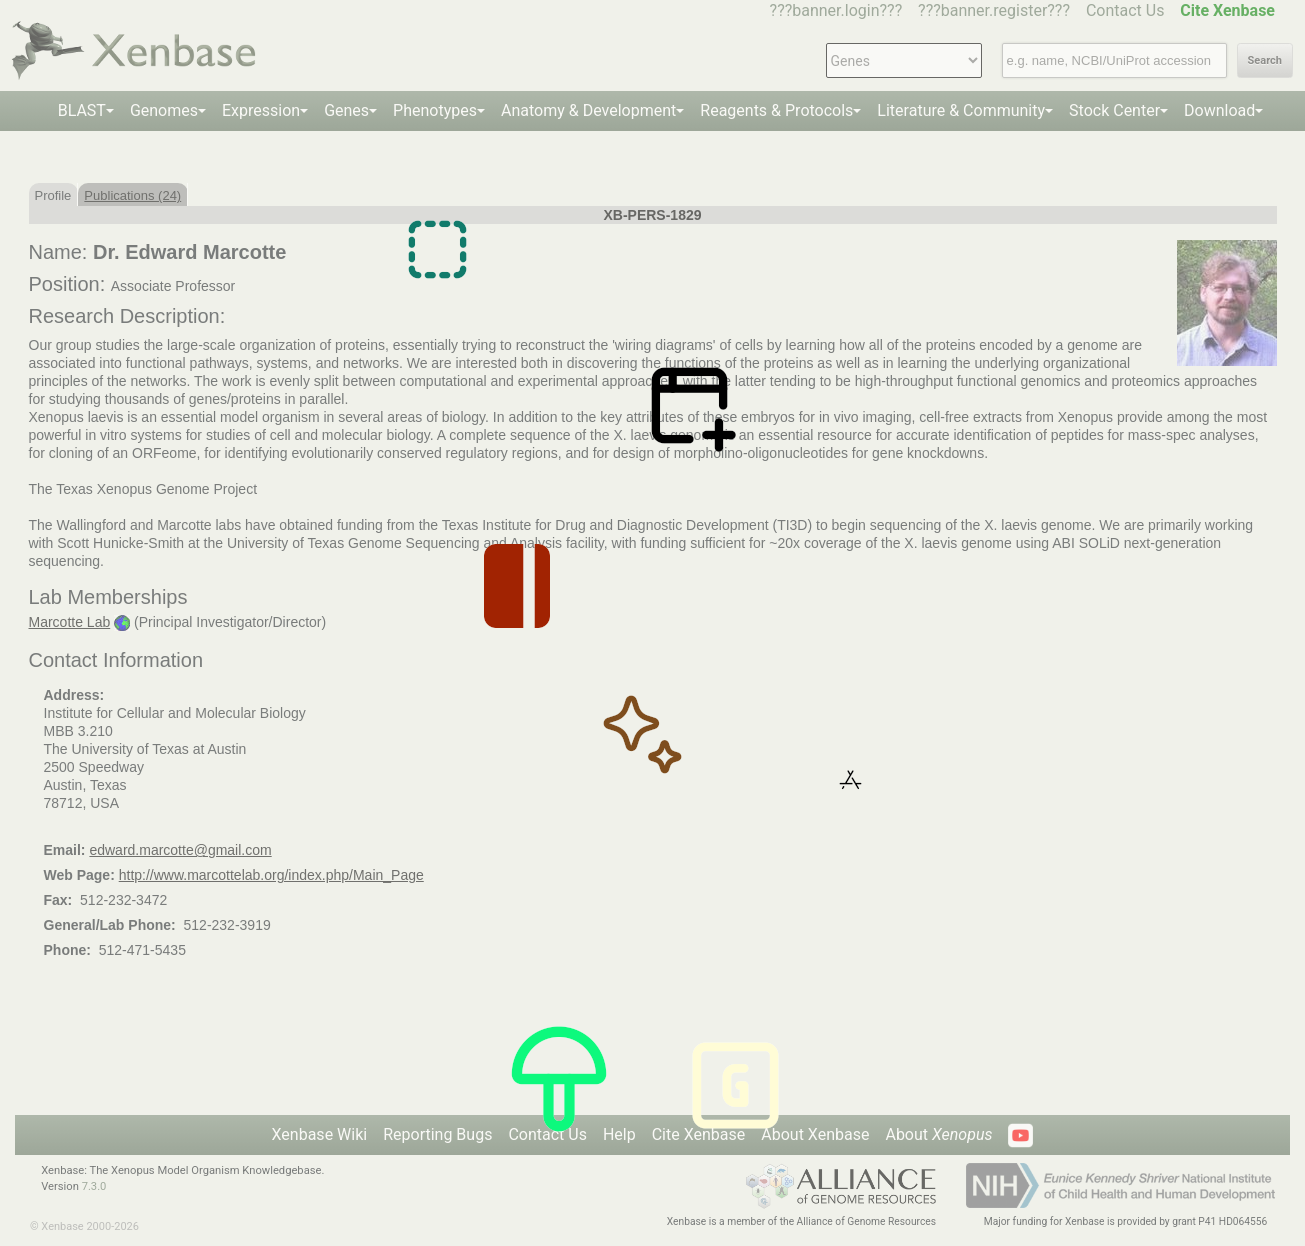  I want to click on open a new browser tab, so click(689, 405).